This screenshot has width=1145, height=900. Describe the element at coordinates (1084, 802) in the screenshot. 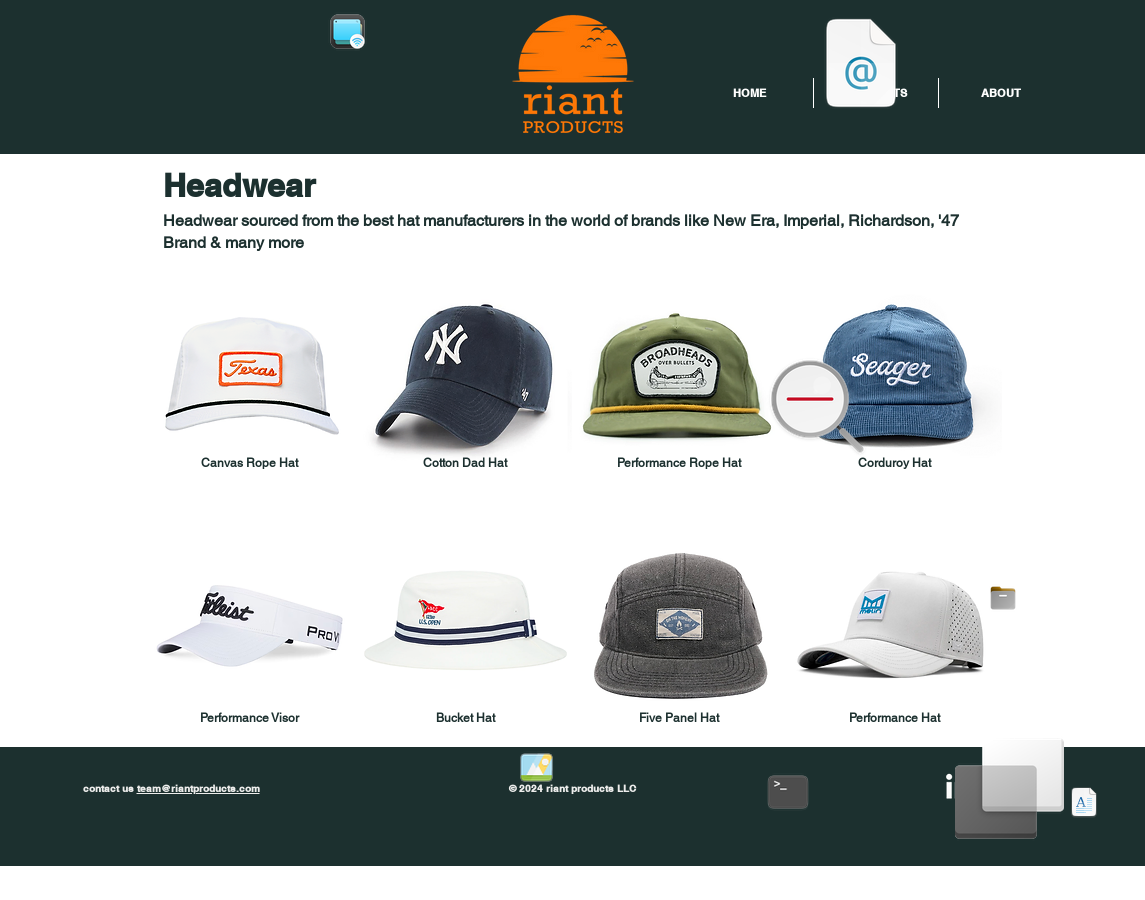

I see `open a text document file` at that location.